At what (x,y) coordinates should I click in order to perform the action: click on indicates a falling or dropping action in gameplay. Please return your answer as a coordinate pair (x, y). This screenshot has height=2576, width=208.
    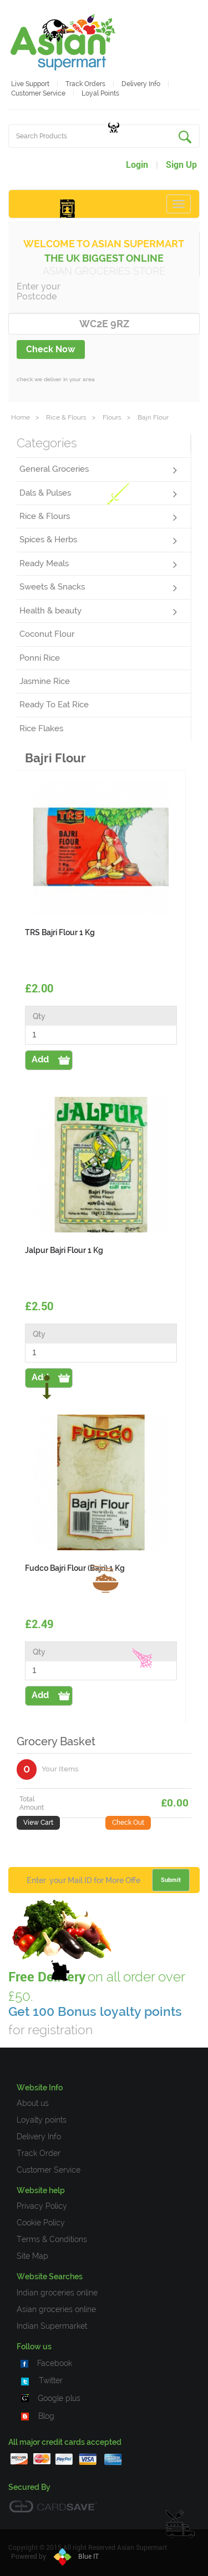
    Looking at the image, I should click on (47, 1387).